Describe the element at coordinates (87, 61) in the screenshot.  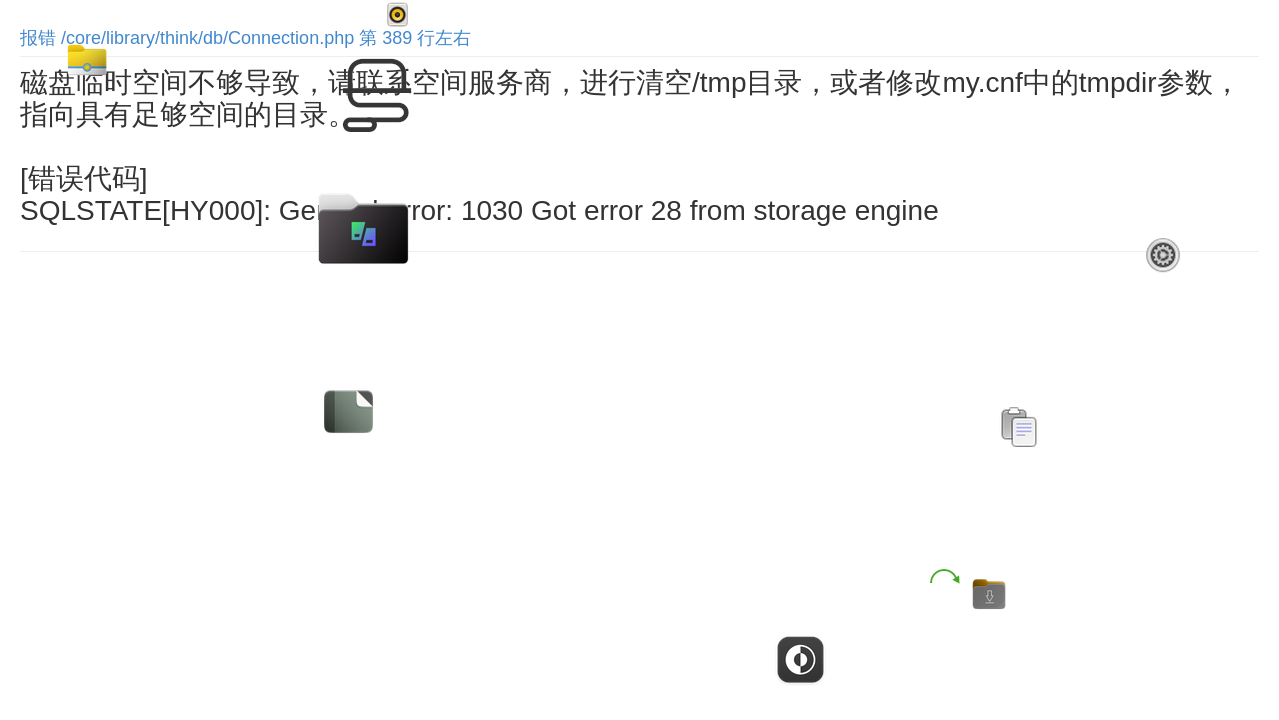
I see `folder containing pokémon park ball game files` at that location.